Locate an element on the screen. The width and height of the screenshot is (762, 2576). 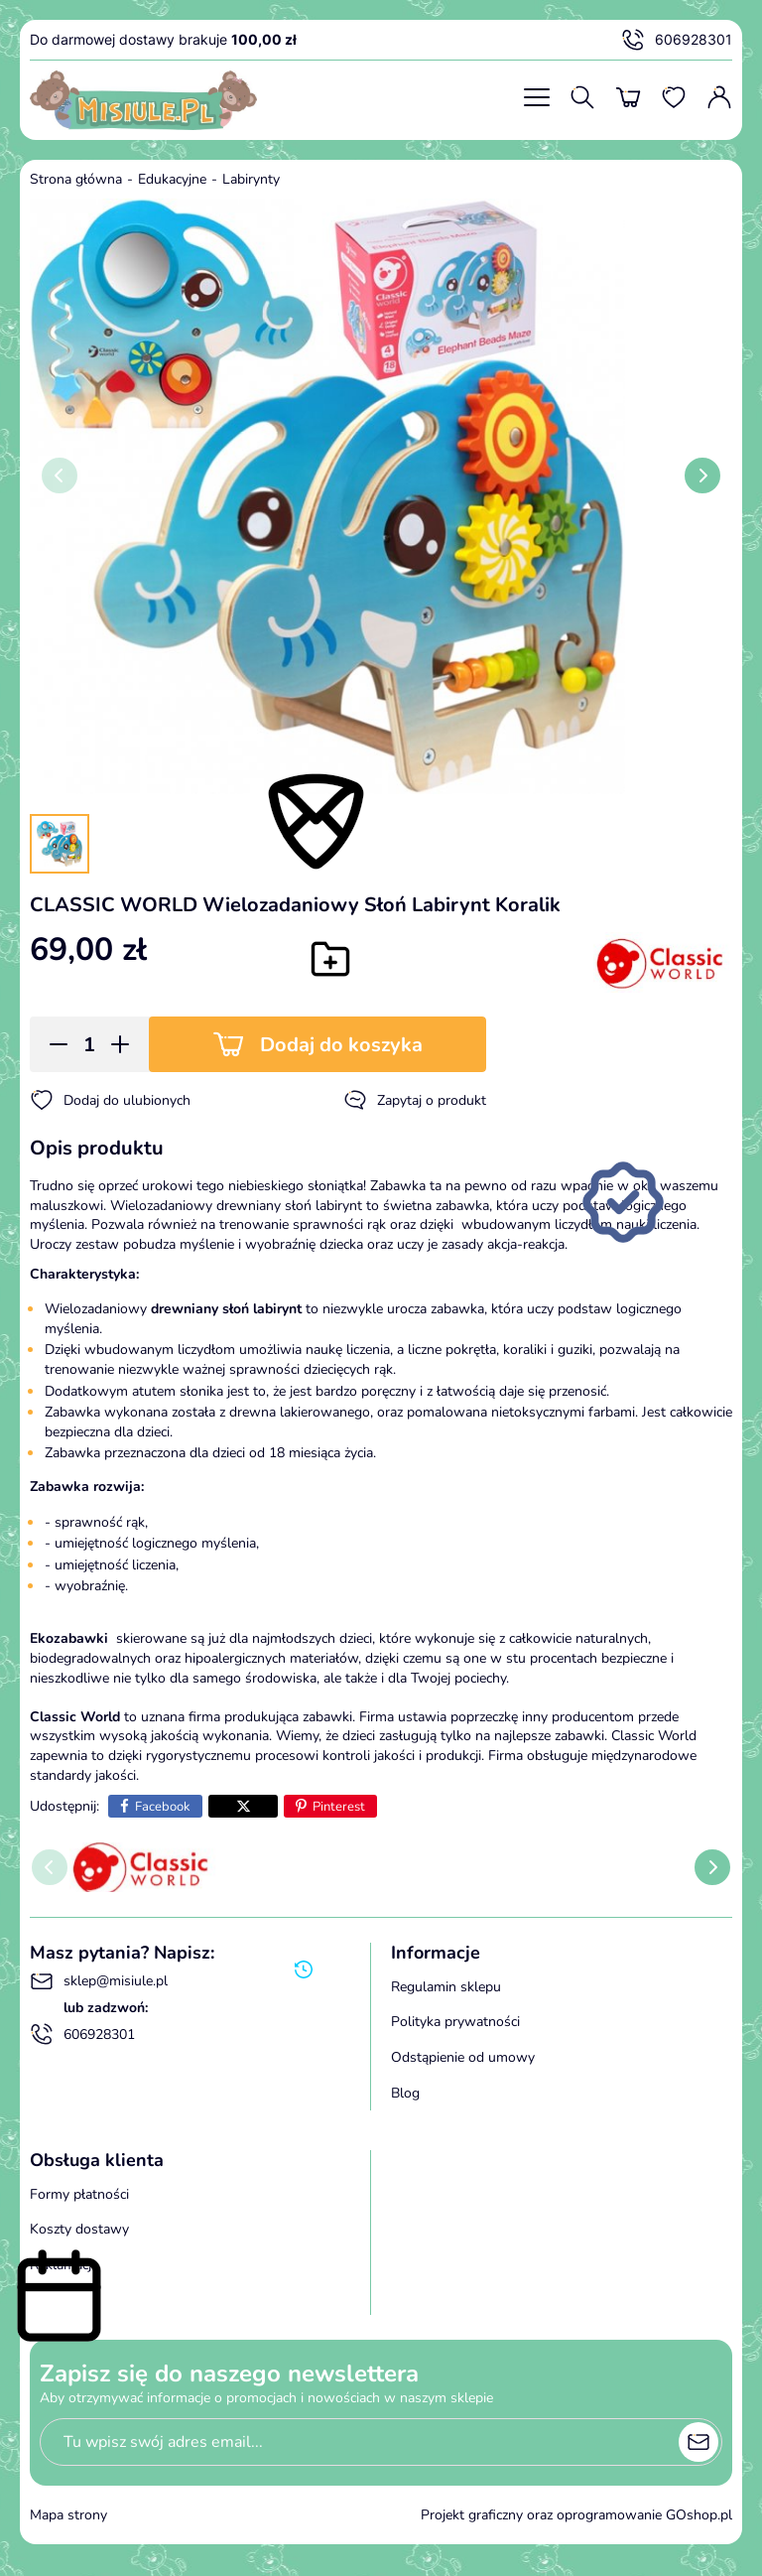
view or open calendar is located at coordinates (59, 2295).